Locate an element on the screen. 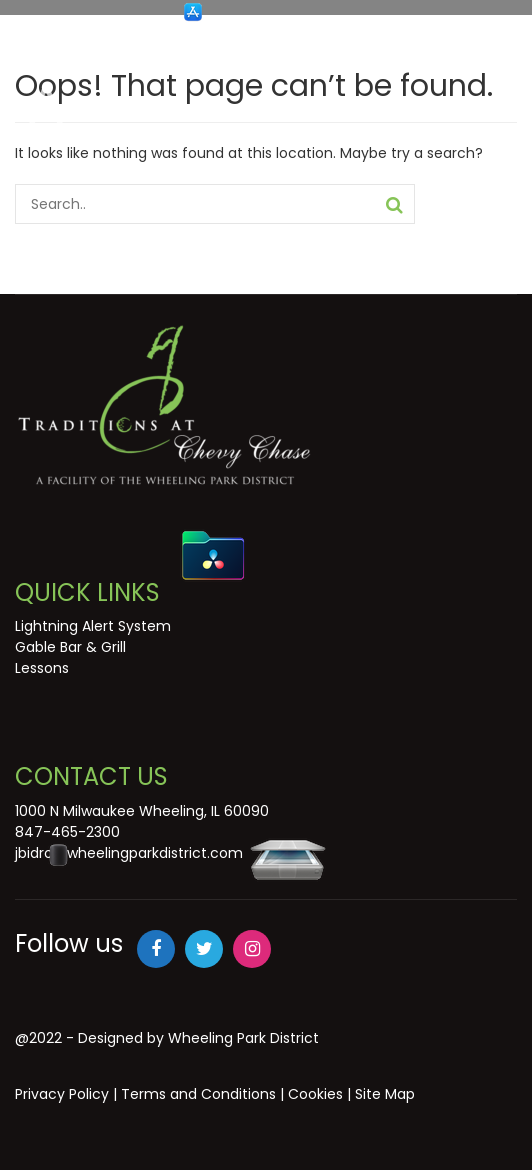 This screenshot has width=532, height=1170. view application storage usage is located at coordinates (193, 12).